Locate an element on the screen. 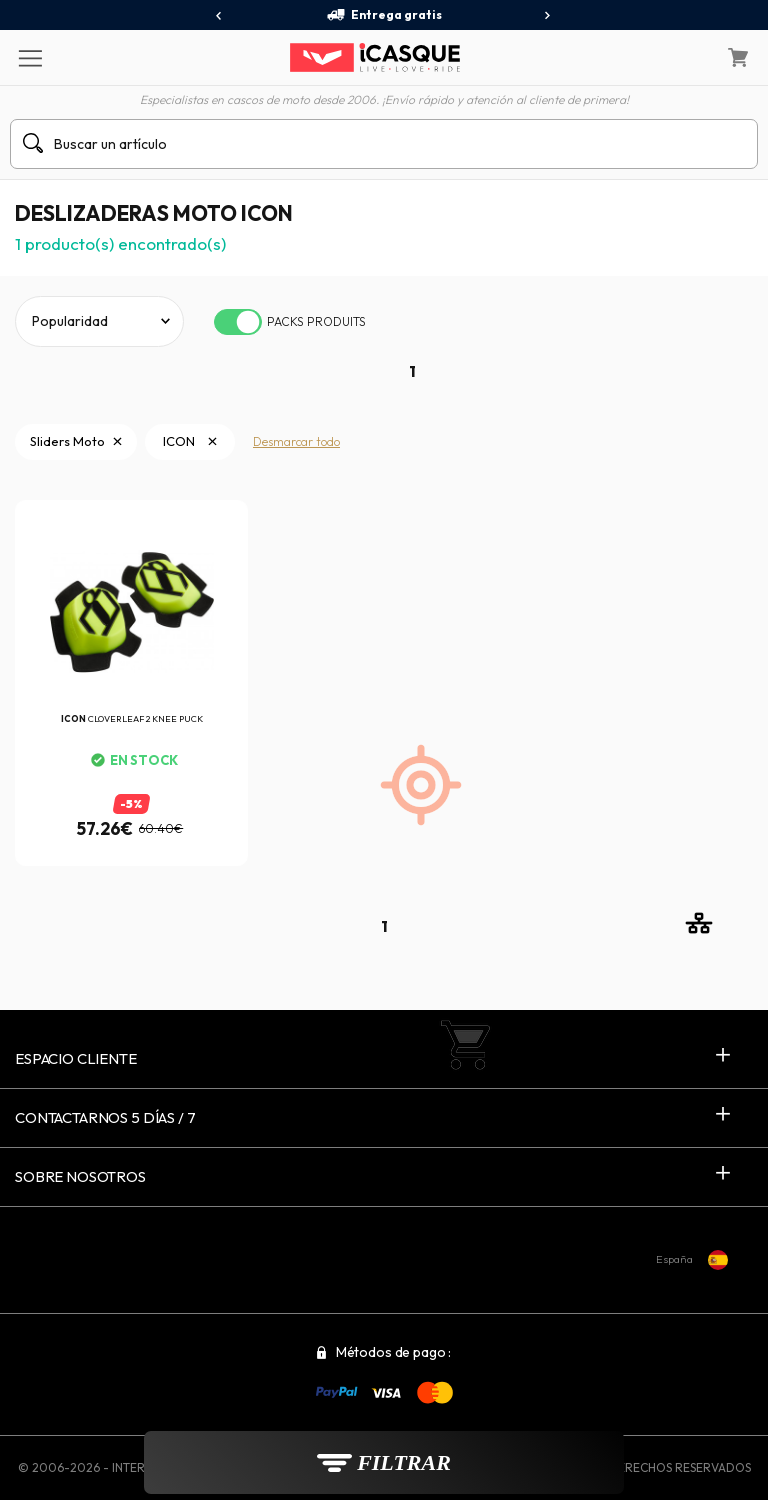 The height and width of the screenshot is (1500, 768). view your shopping cart is located at coordinates (468, 1045).